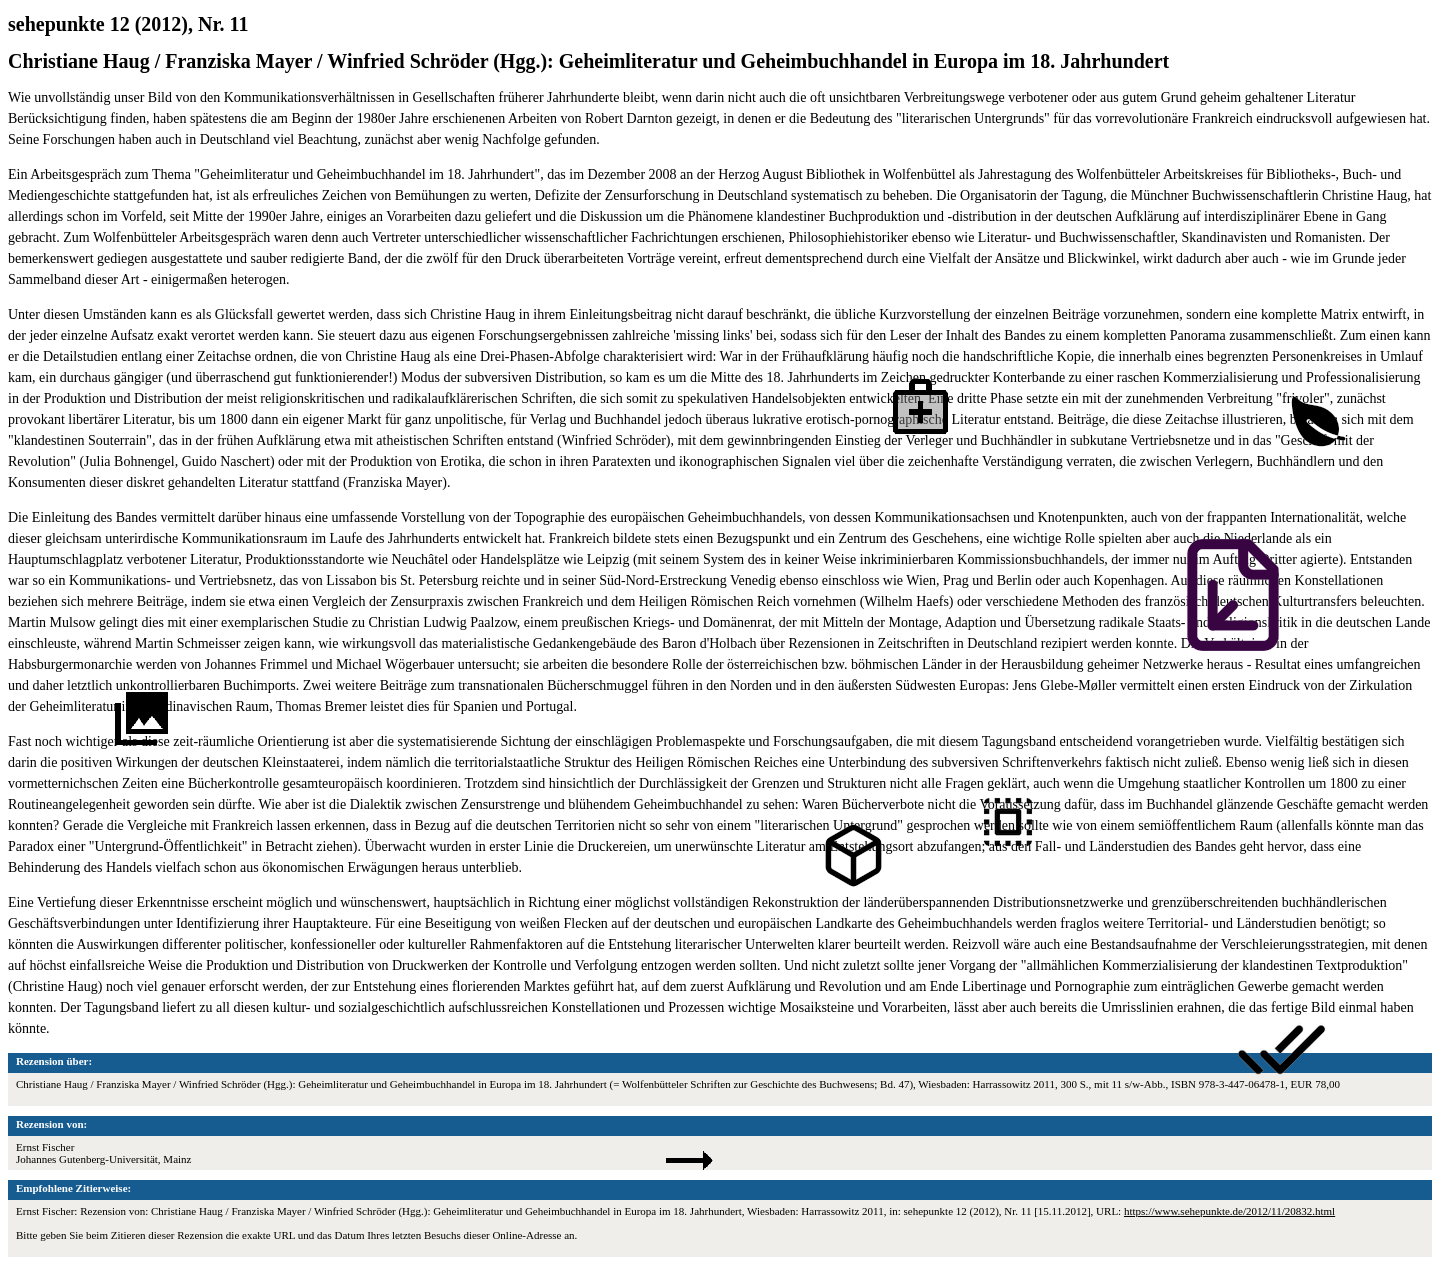  I want to click on view package or shipment details, so click(853, 855).